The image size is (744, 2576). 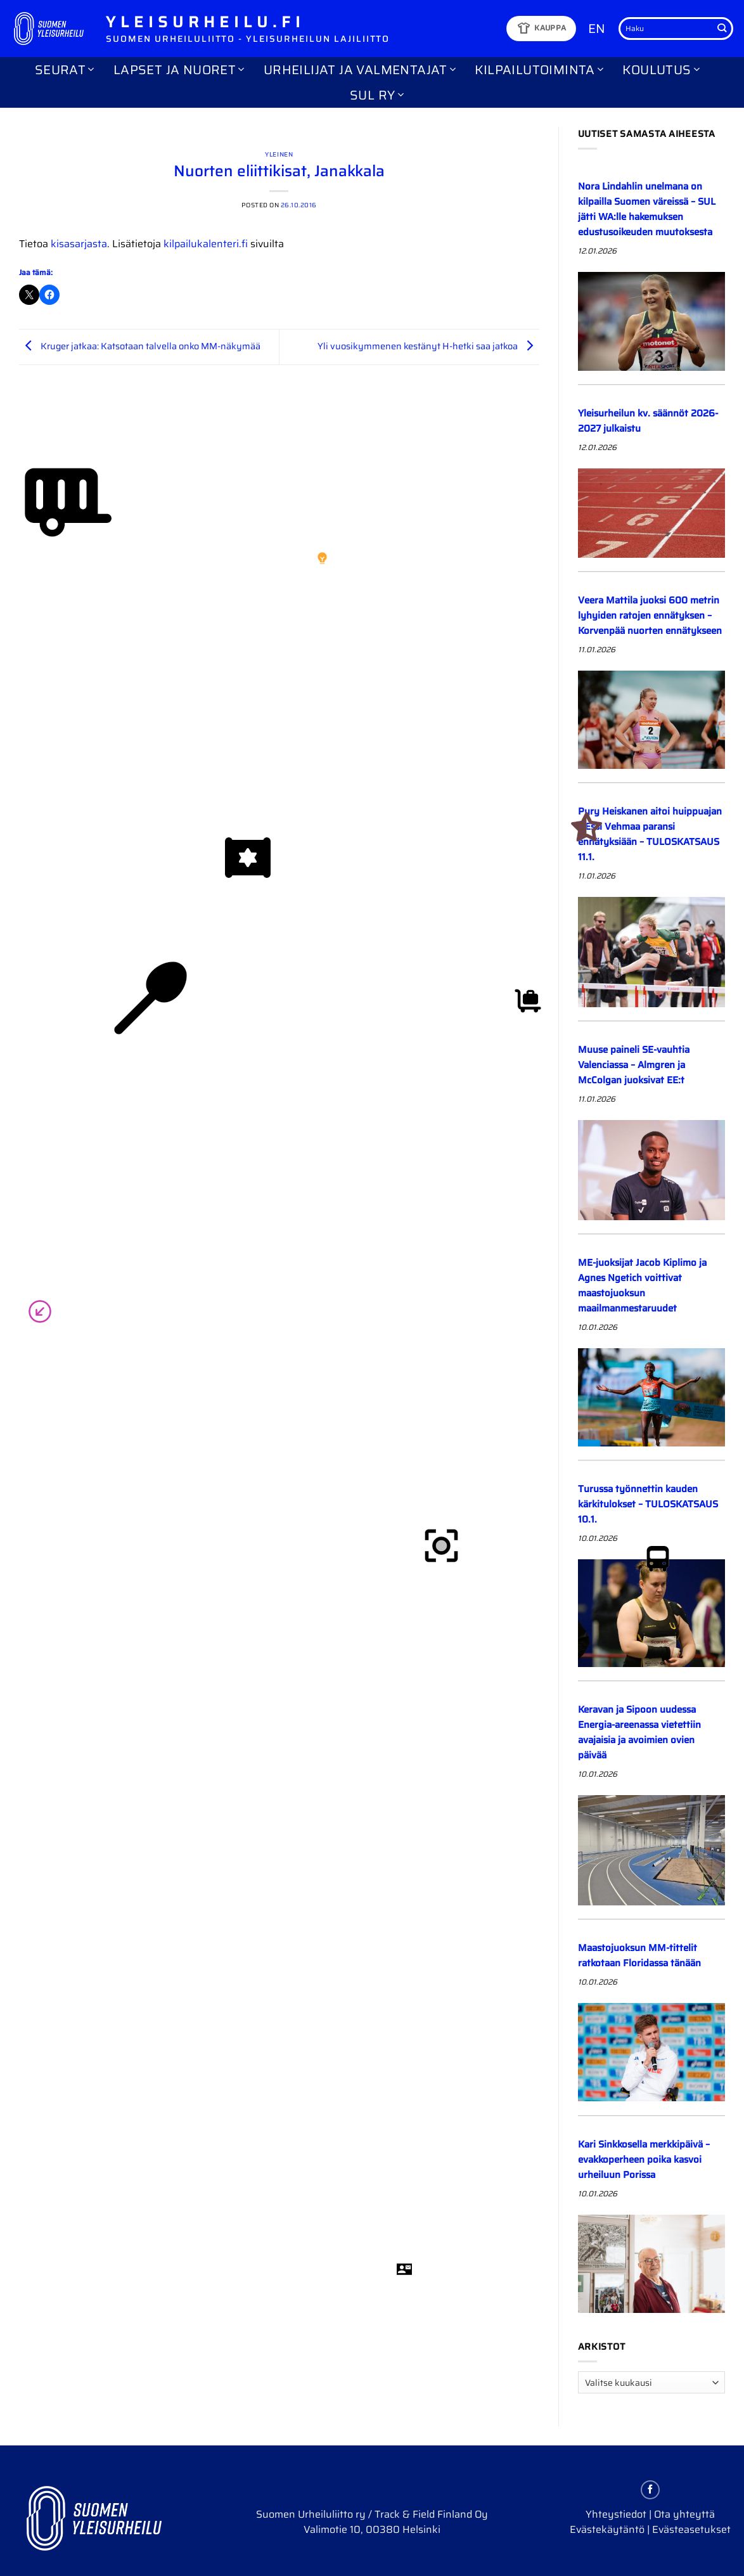 What do you see at coordinates (586, 828) in the screenshot?
I see `indicates a partial or half rating` at bounding box center [586, 828].